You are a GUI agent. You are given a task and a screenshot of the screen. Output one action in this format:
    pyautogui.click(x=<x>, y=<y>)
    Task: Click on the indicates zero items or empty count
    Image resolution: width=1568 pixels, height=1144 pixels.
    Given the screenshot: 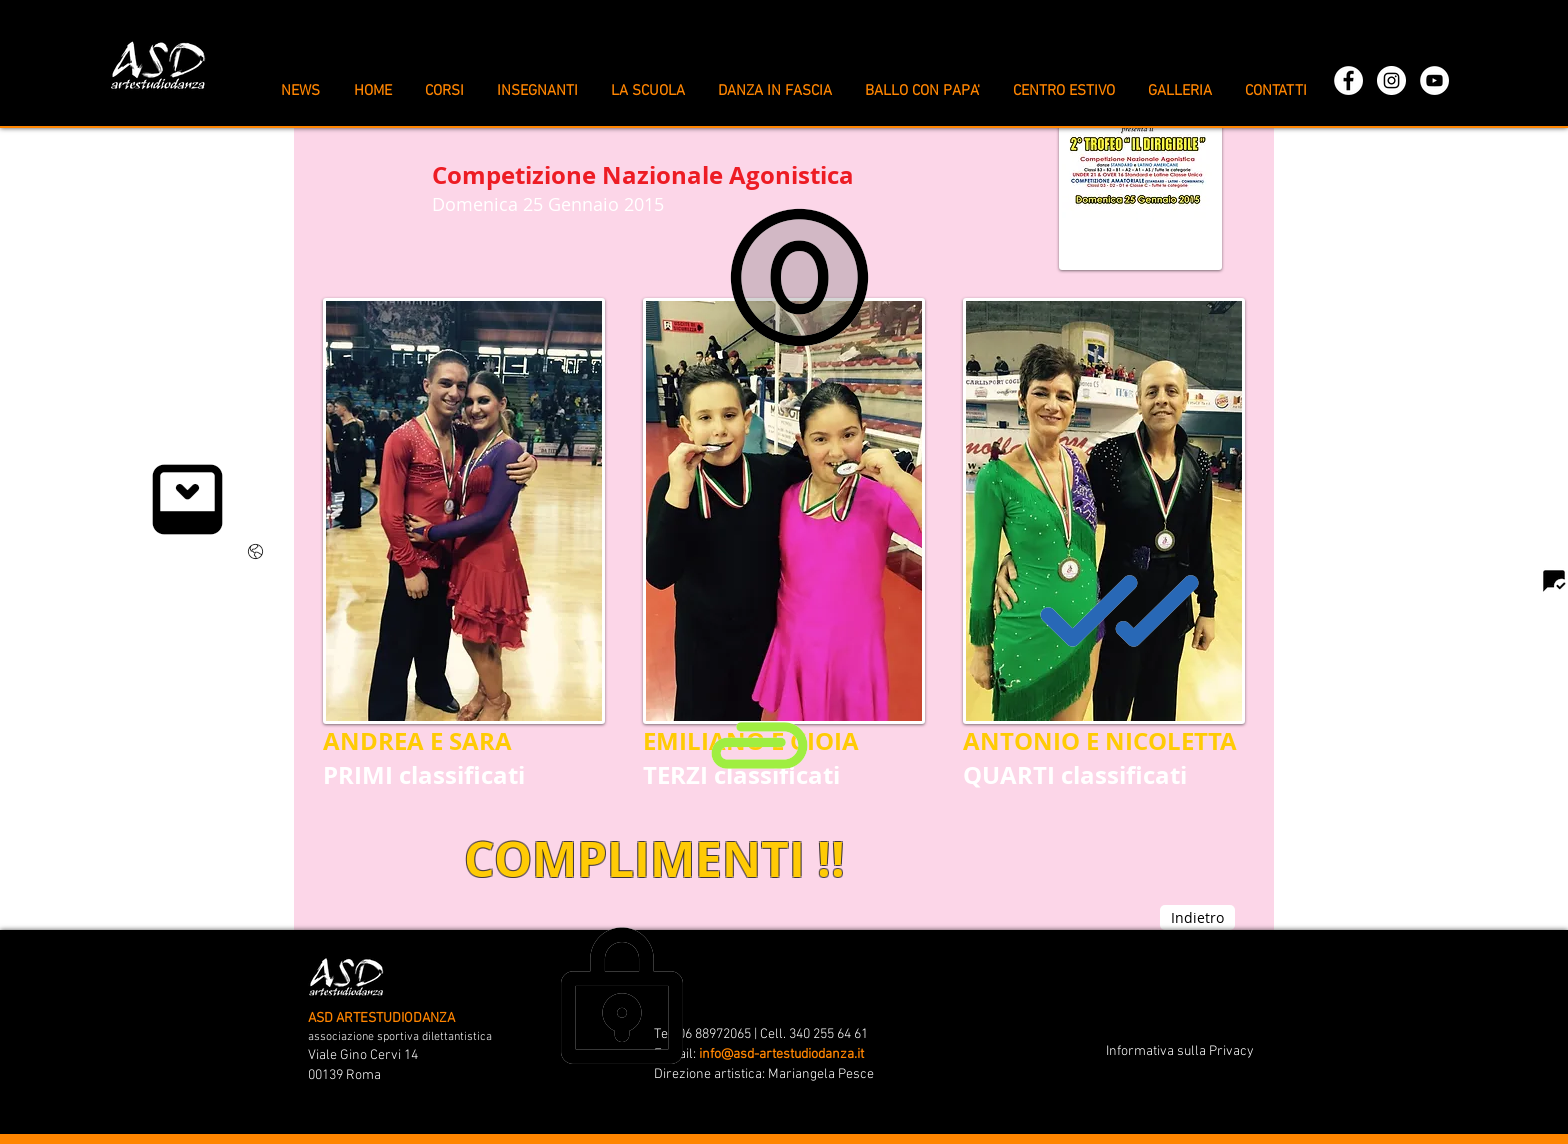 What is the action you would take?
    pyautogui.click(x=799, y=277)
    